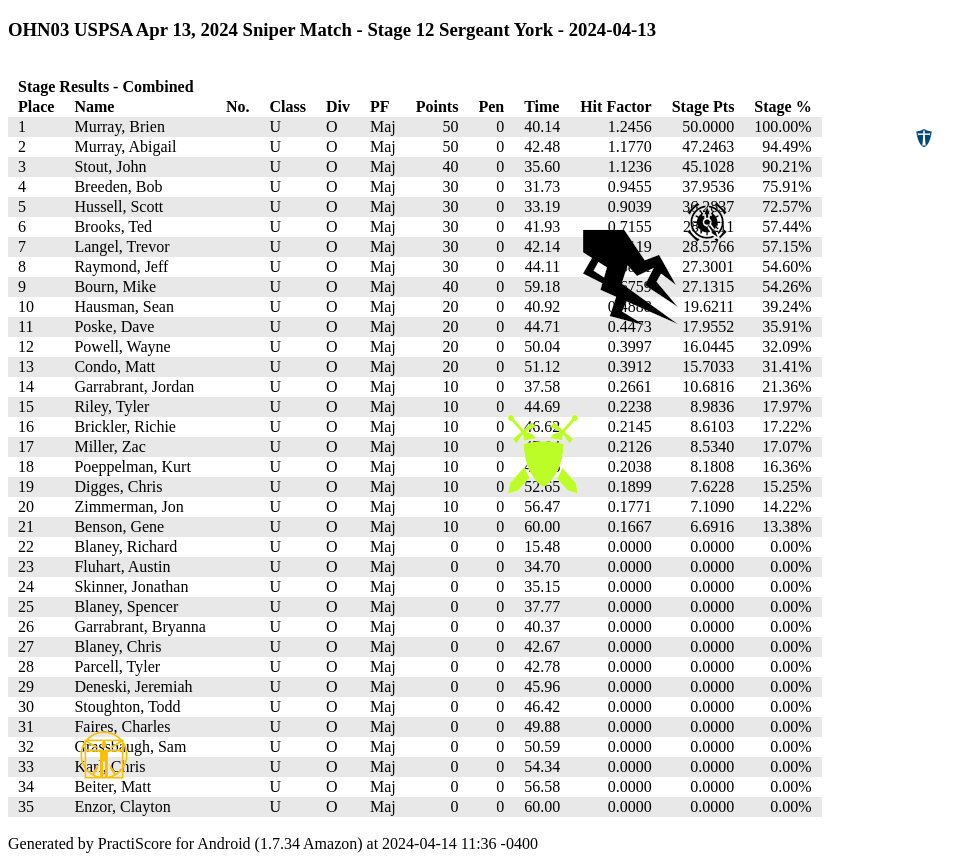 This screenshot has height=861, width=966. I want to click on select knight or crusader class, so click(924, 138).